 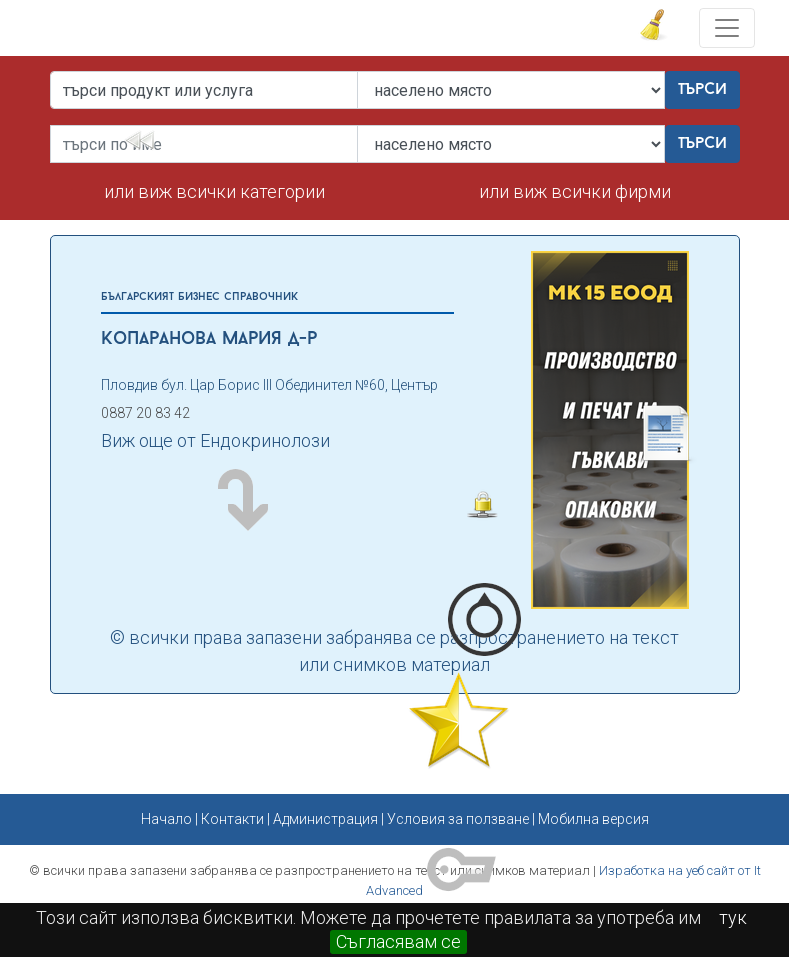 I want to click on indicates a partial or half rating, so click(x=458, y=723).